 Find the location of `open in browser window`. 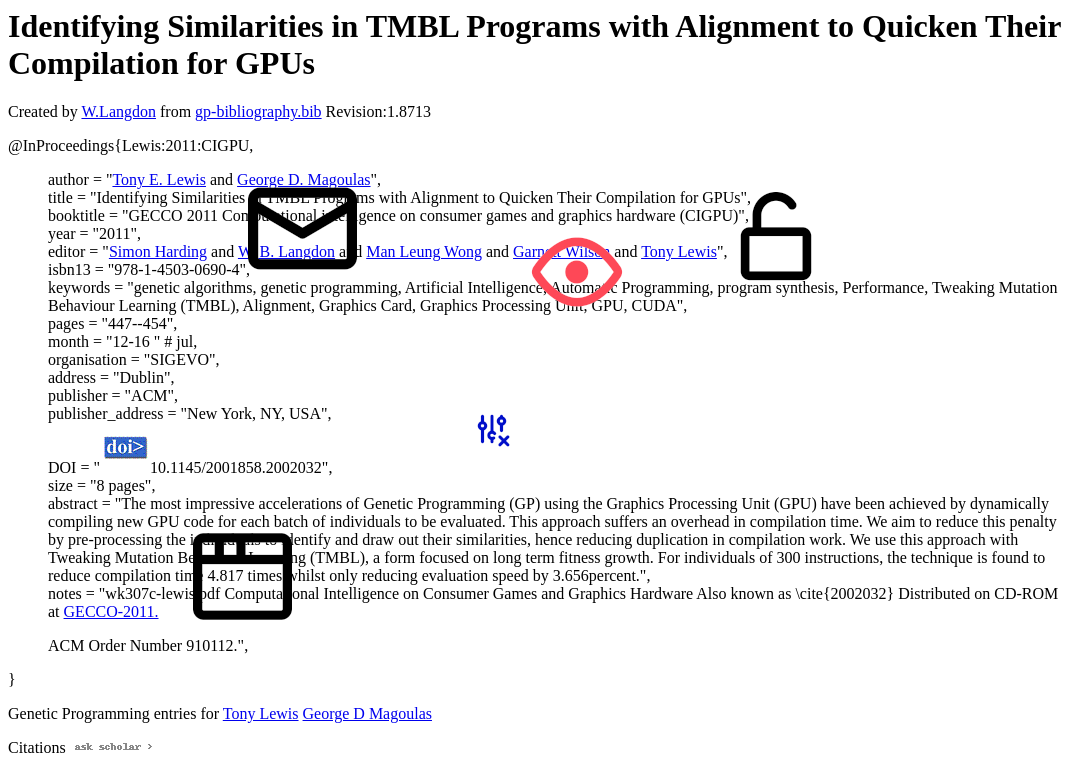

open in browser window is located at coordinates (242, 576).